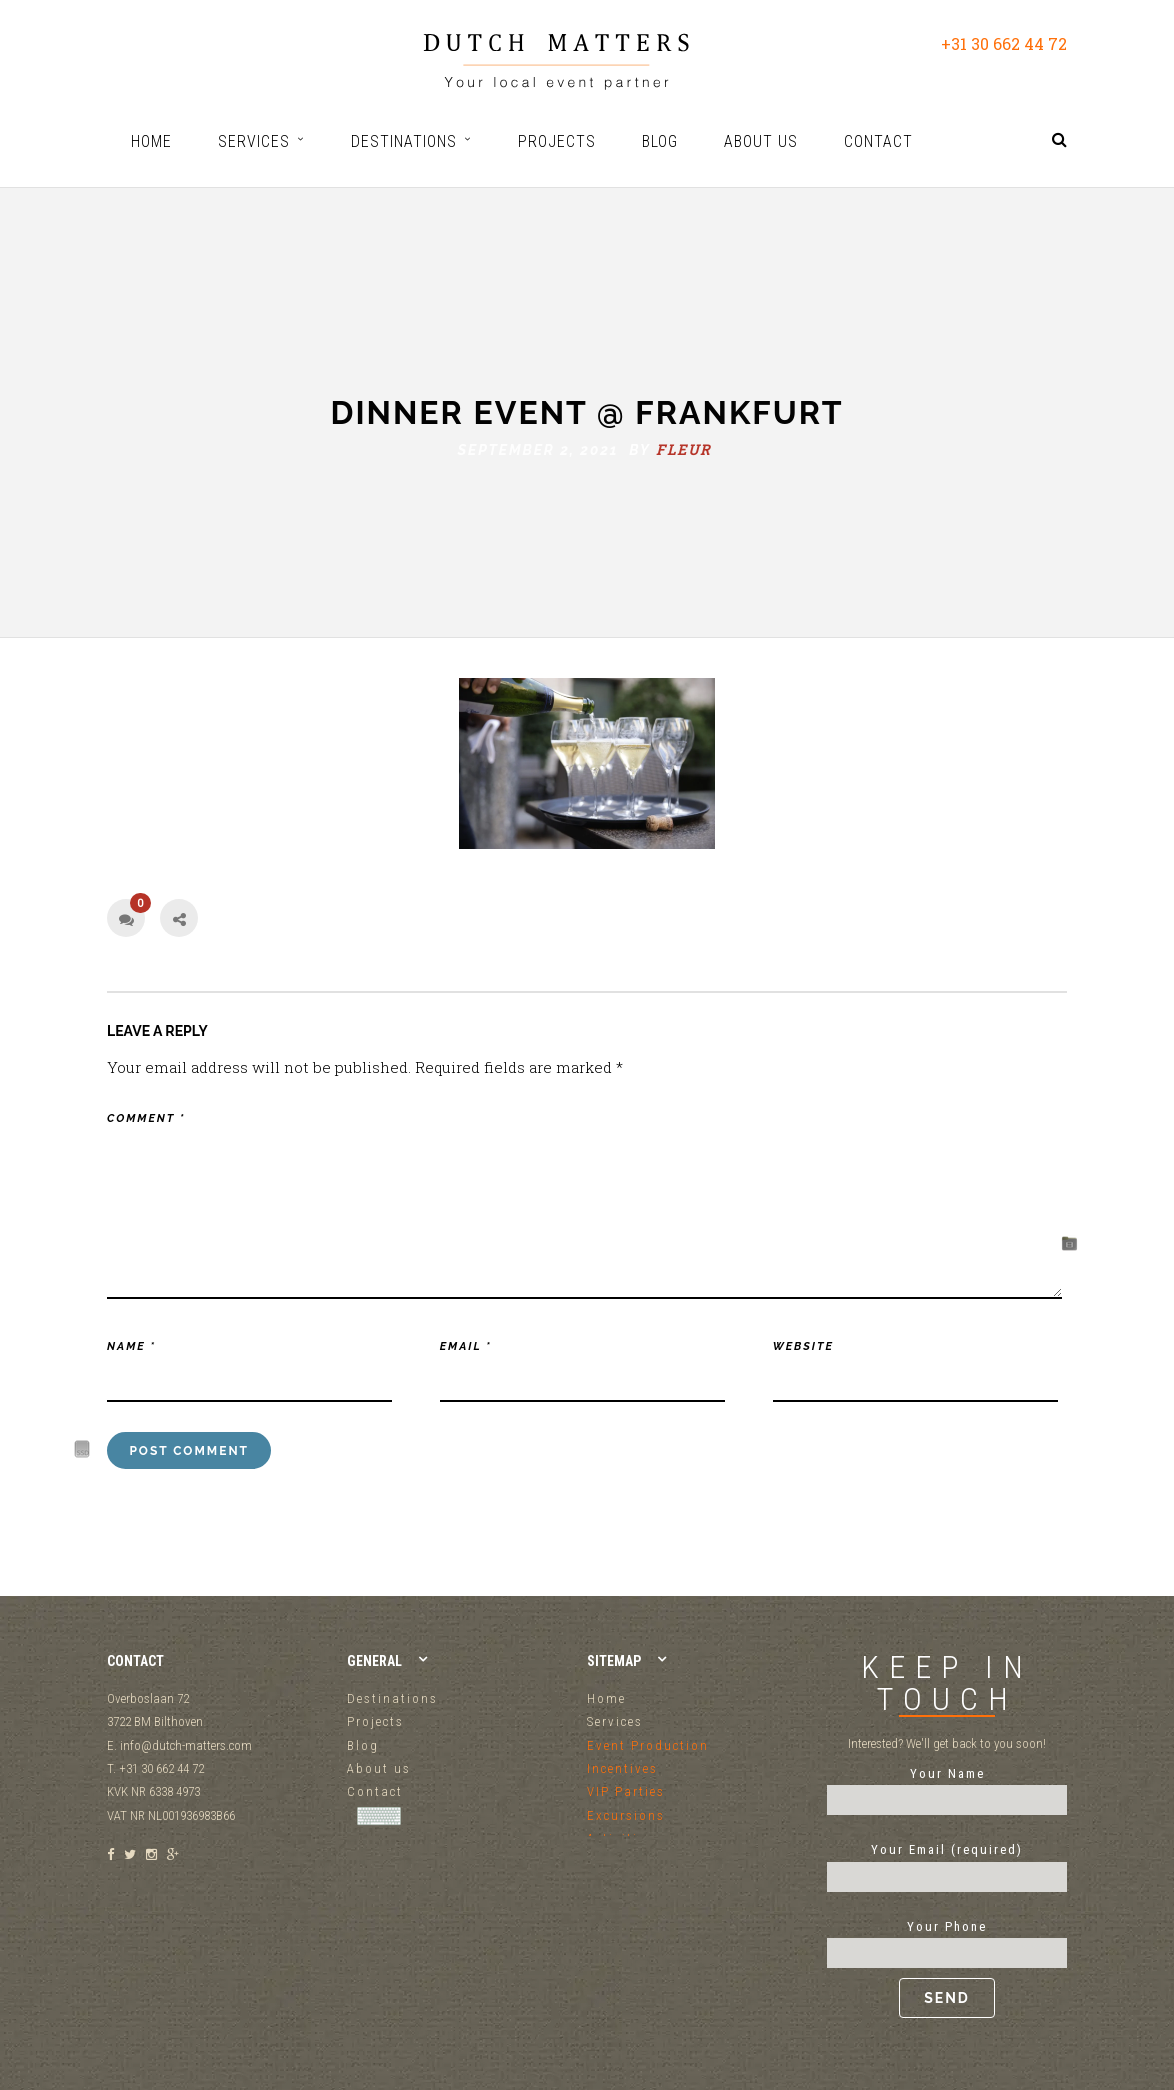  I want to click on bluetooth keyboard connected successfully, so click(379, 1816).